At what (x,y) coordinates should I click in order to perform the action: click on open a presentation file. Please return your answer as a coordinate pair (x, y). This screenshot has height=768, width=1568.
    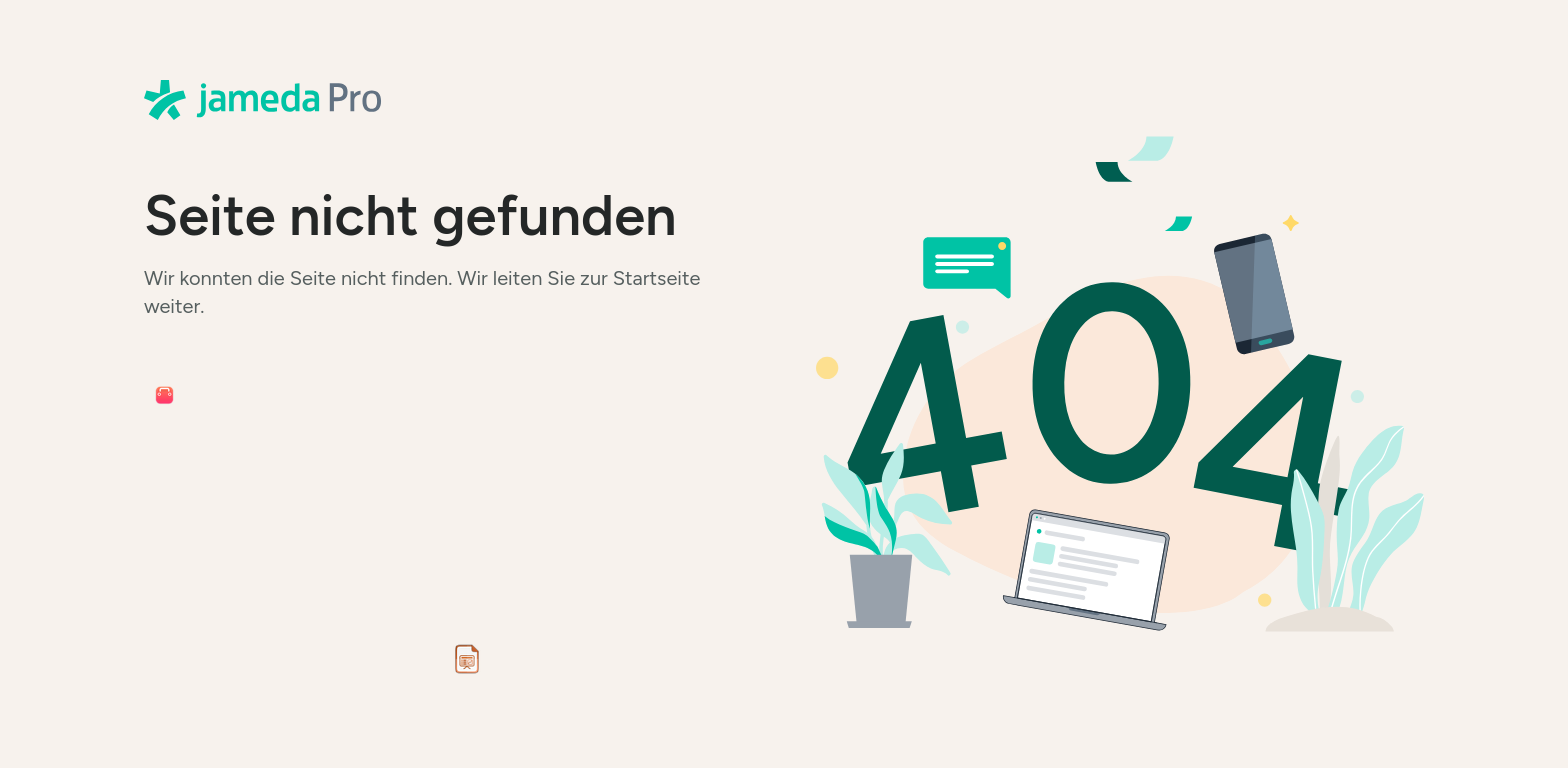
    Looking at the image, I should click on (467, 659).